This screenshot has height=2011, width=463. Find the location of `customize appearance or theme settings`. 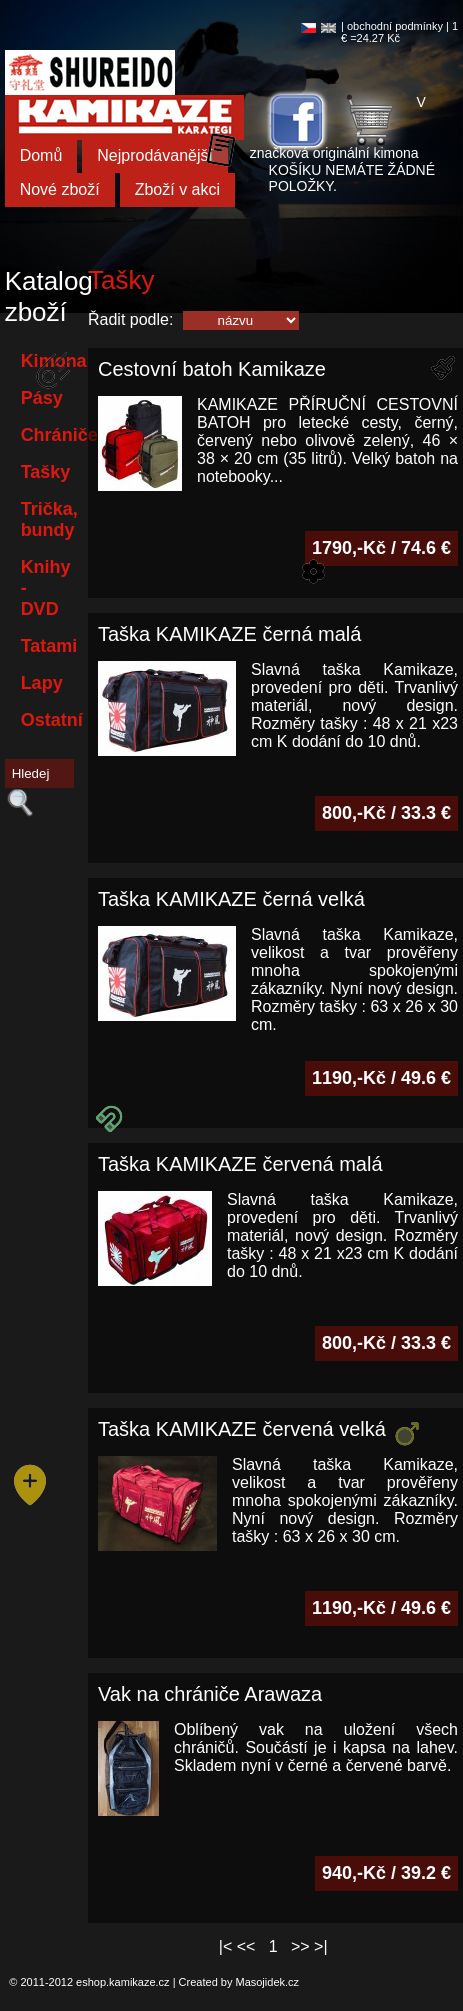

customize appearance or theme settings is located at coordinates (443, 368).